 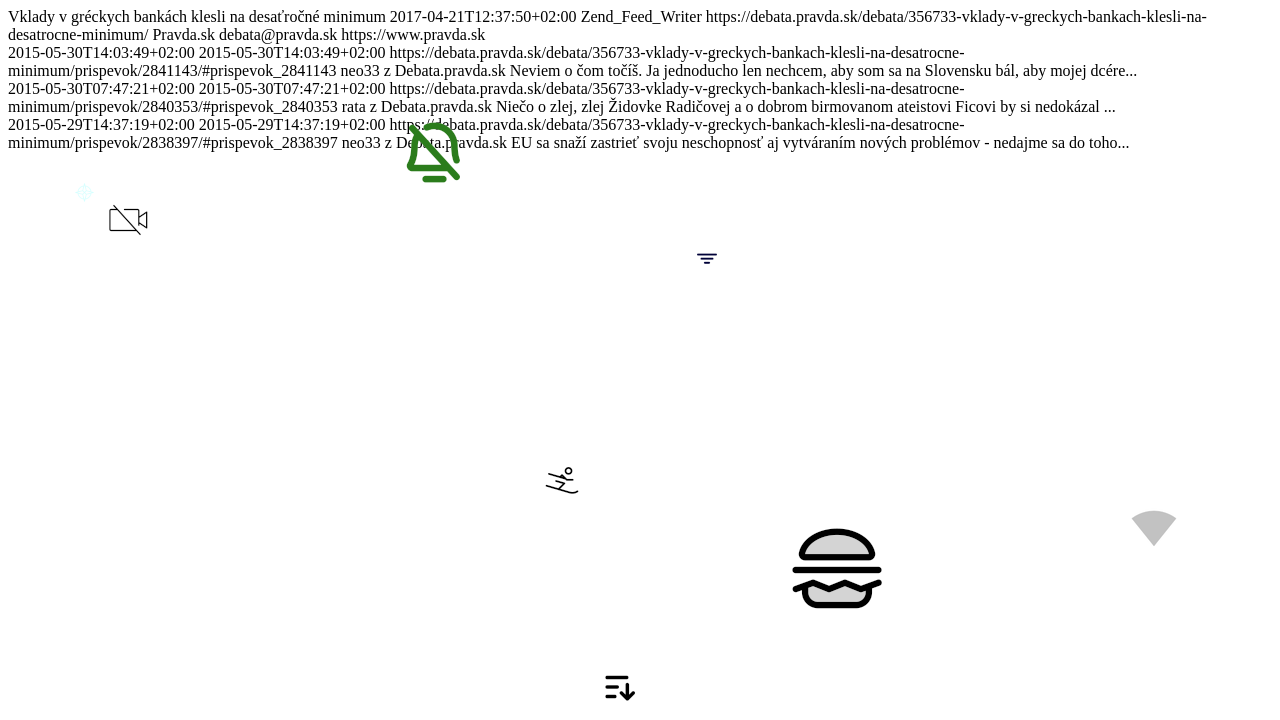 What do you see at coordinates (127, 220) in the screenshot?
I see `turn off camera or disable video` at bounding box center [127, 220].